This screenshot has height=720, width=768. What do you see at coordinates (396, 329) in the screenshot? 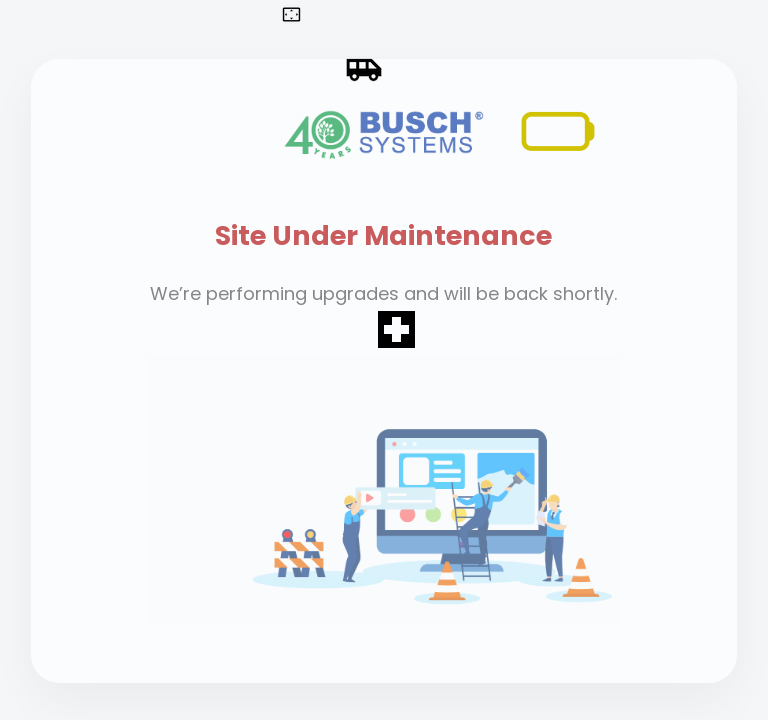
I see `find nearby hospitals or medical facilities` at bounding box center [396, 329].